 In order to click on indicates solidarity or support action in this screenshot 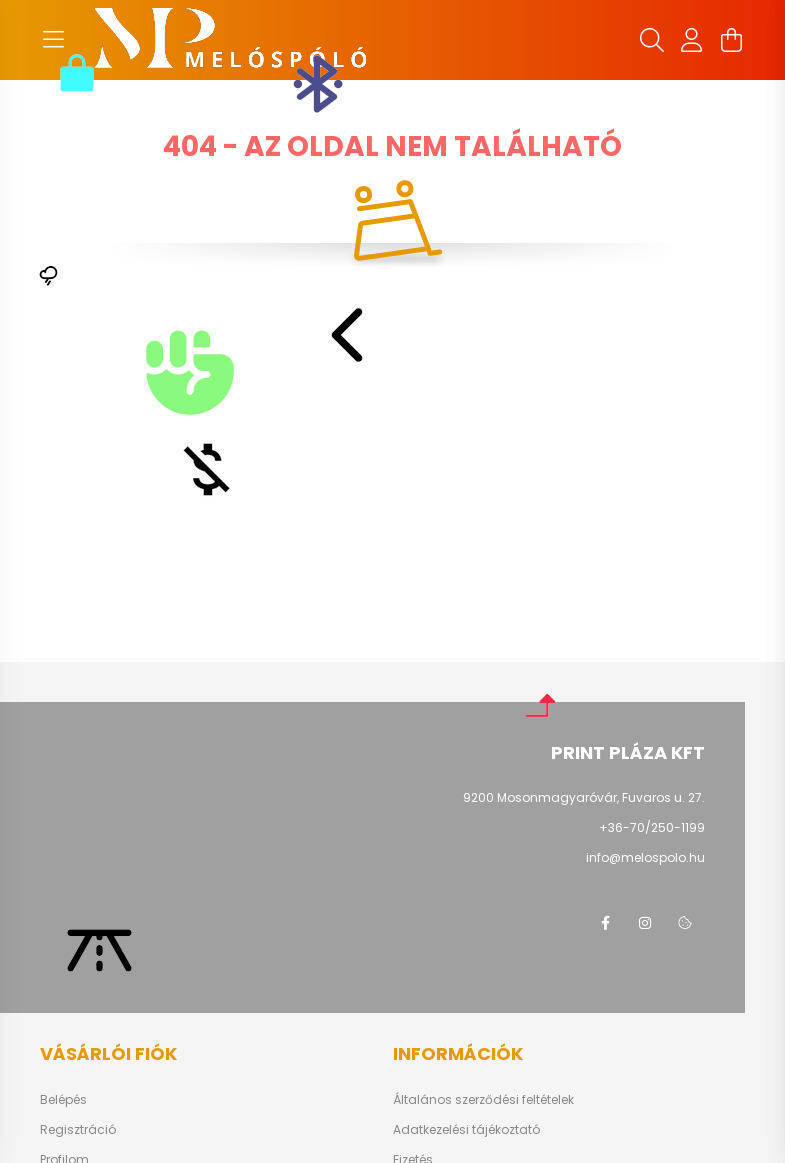, I will do `click(190, 371)`.